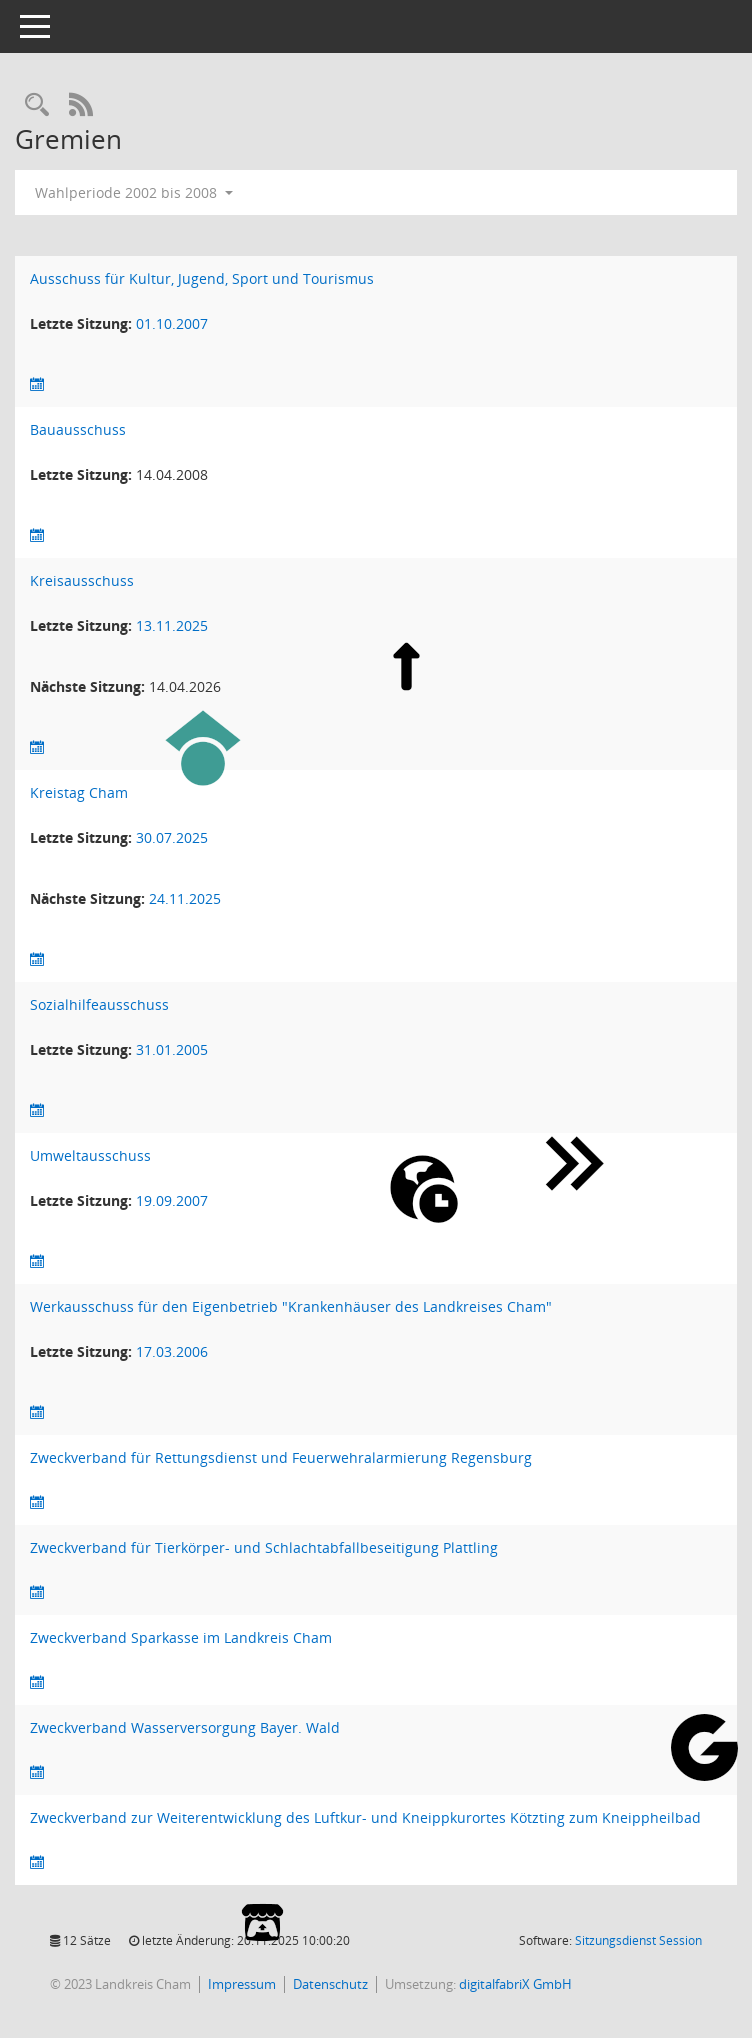  What do you see at coordinates (422, 1187) in the screenshot?
I see `view or set time zone settings` at bounding box center [422, 1187].